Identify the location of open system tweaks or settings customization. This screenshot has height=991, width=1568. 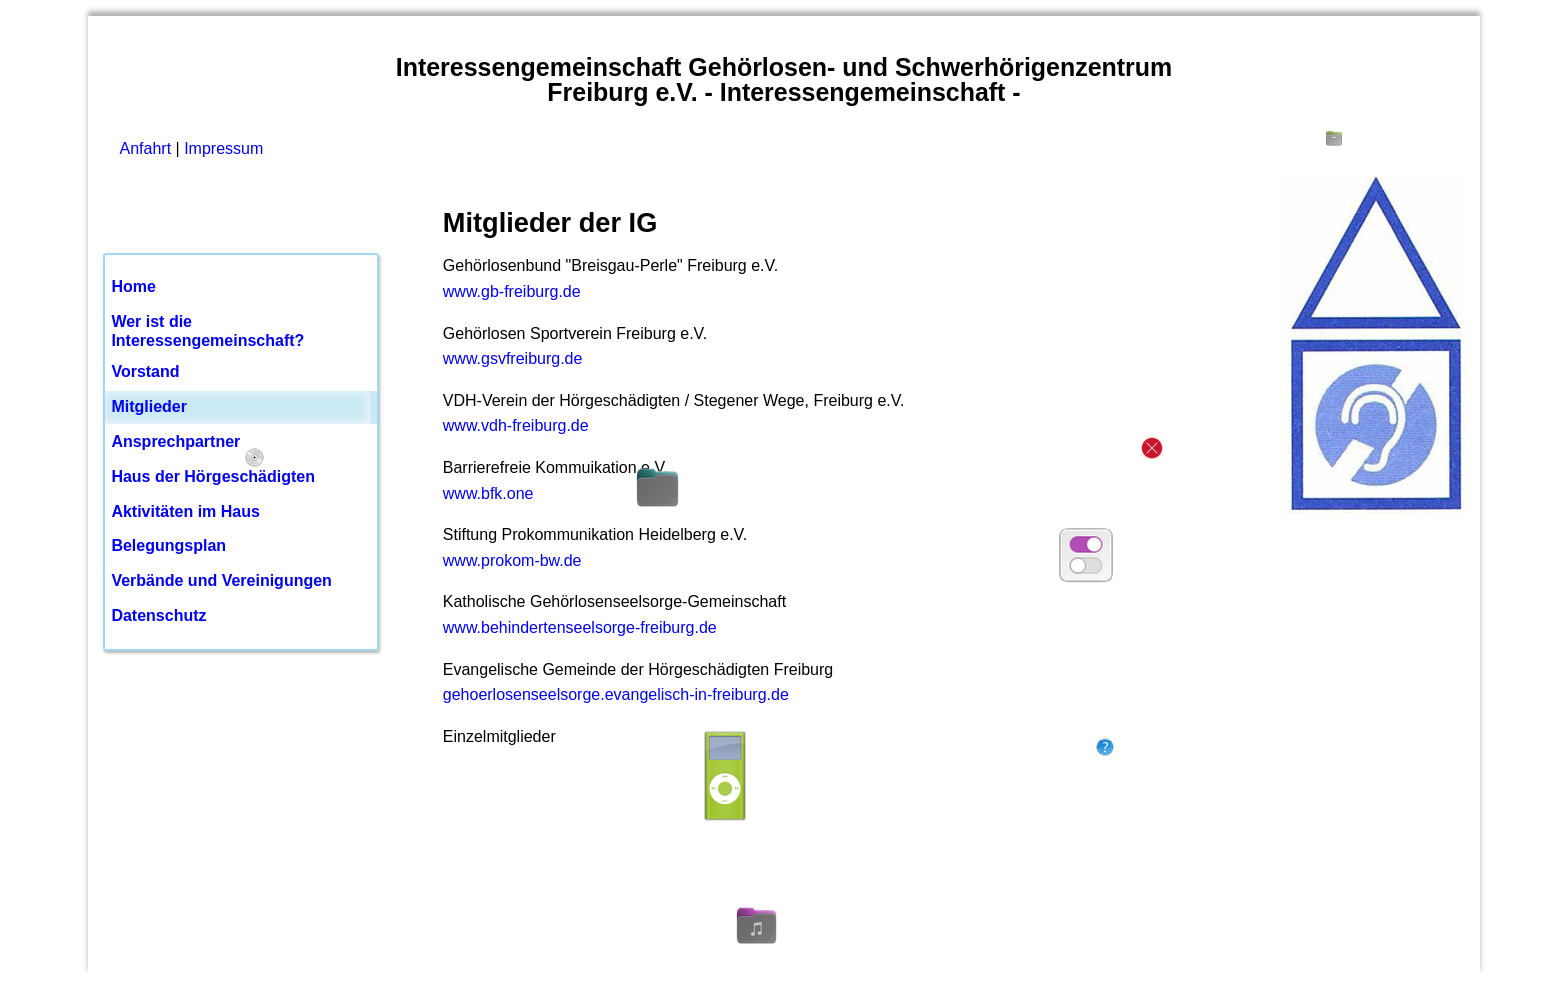
(1086, 555).